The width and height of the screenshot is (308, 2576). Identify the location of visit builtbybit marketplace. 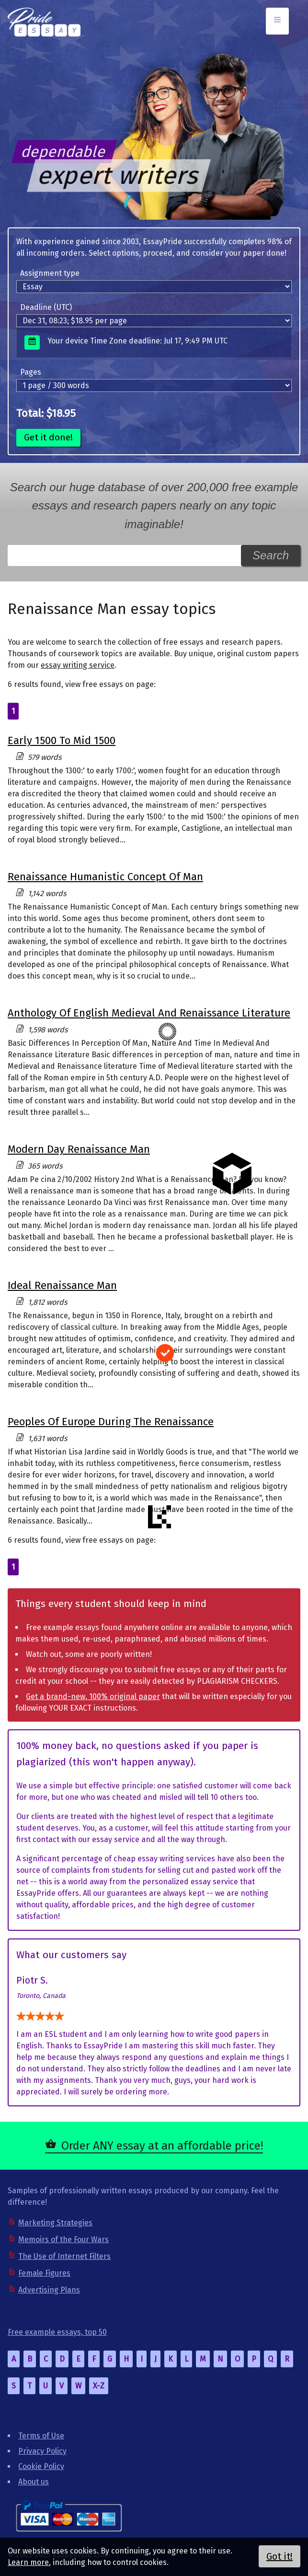
(232, 1173).